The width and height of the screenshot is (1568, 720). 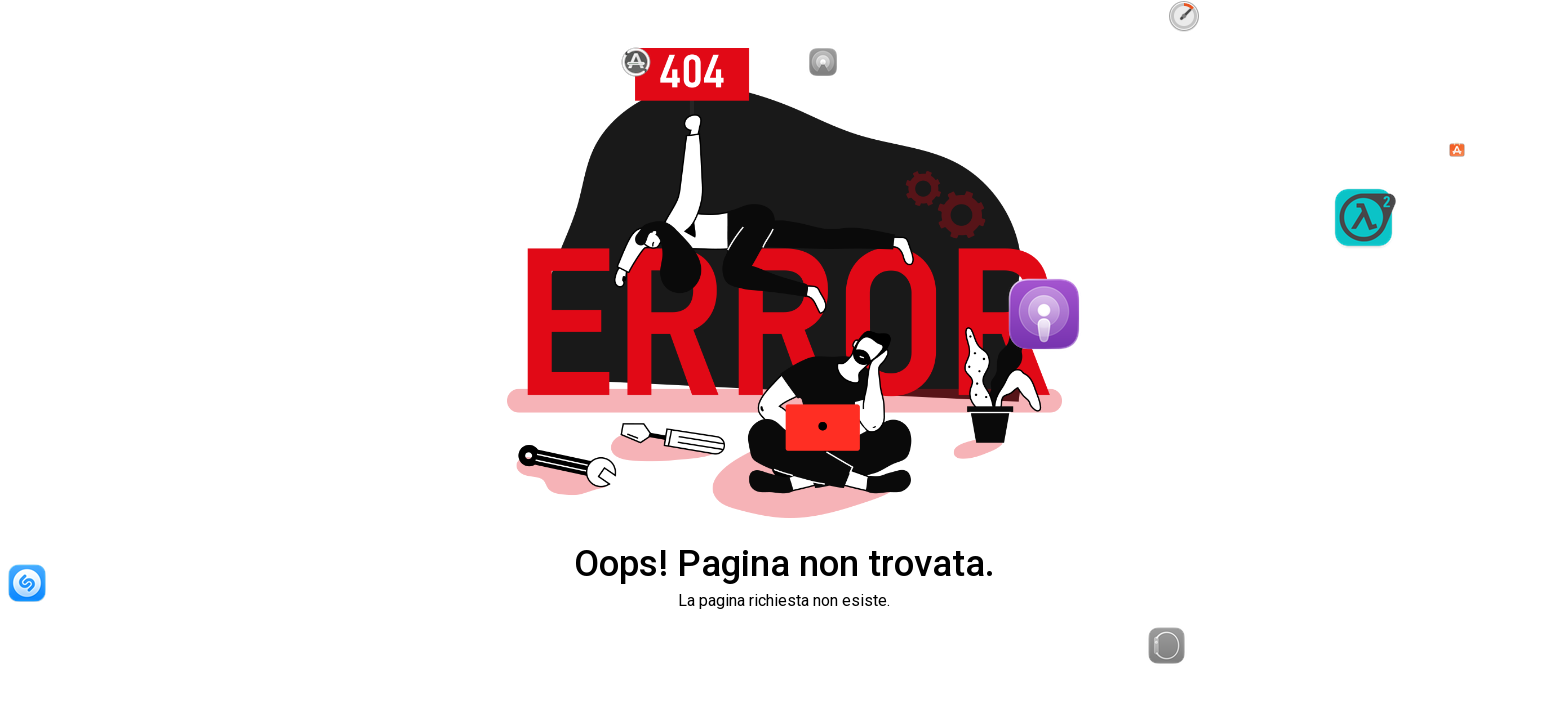 What do you see at coordinates (27, 583) in the screenshot?
I see `identify a song playing nearby` at bounding box center [27, 583].